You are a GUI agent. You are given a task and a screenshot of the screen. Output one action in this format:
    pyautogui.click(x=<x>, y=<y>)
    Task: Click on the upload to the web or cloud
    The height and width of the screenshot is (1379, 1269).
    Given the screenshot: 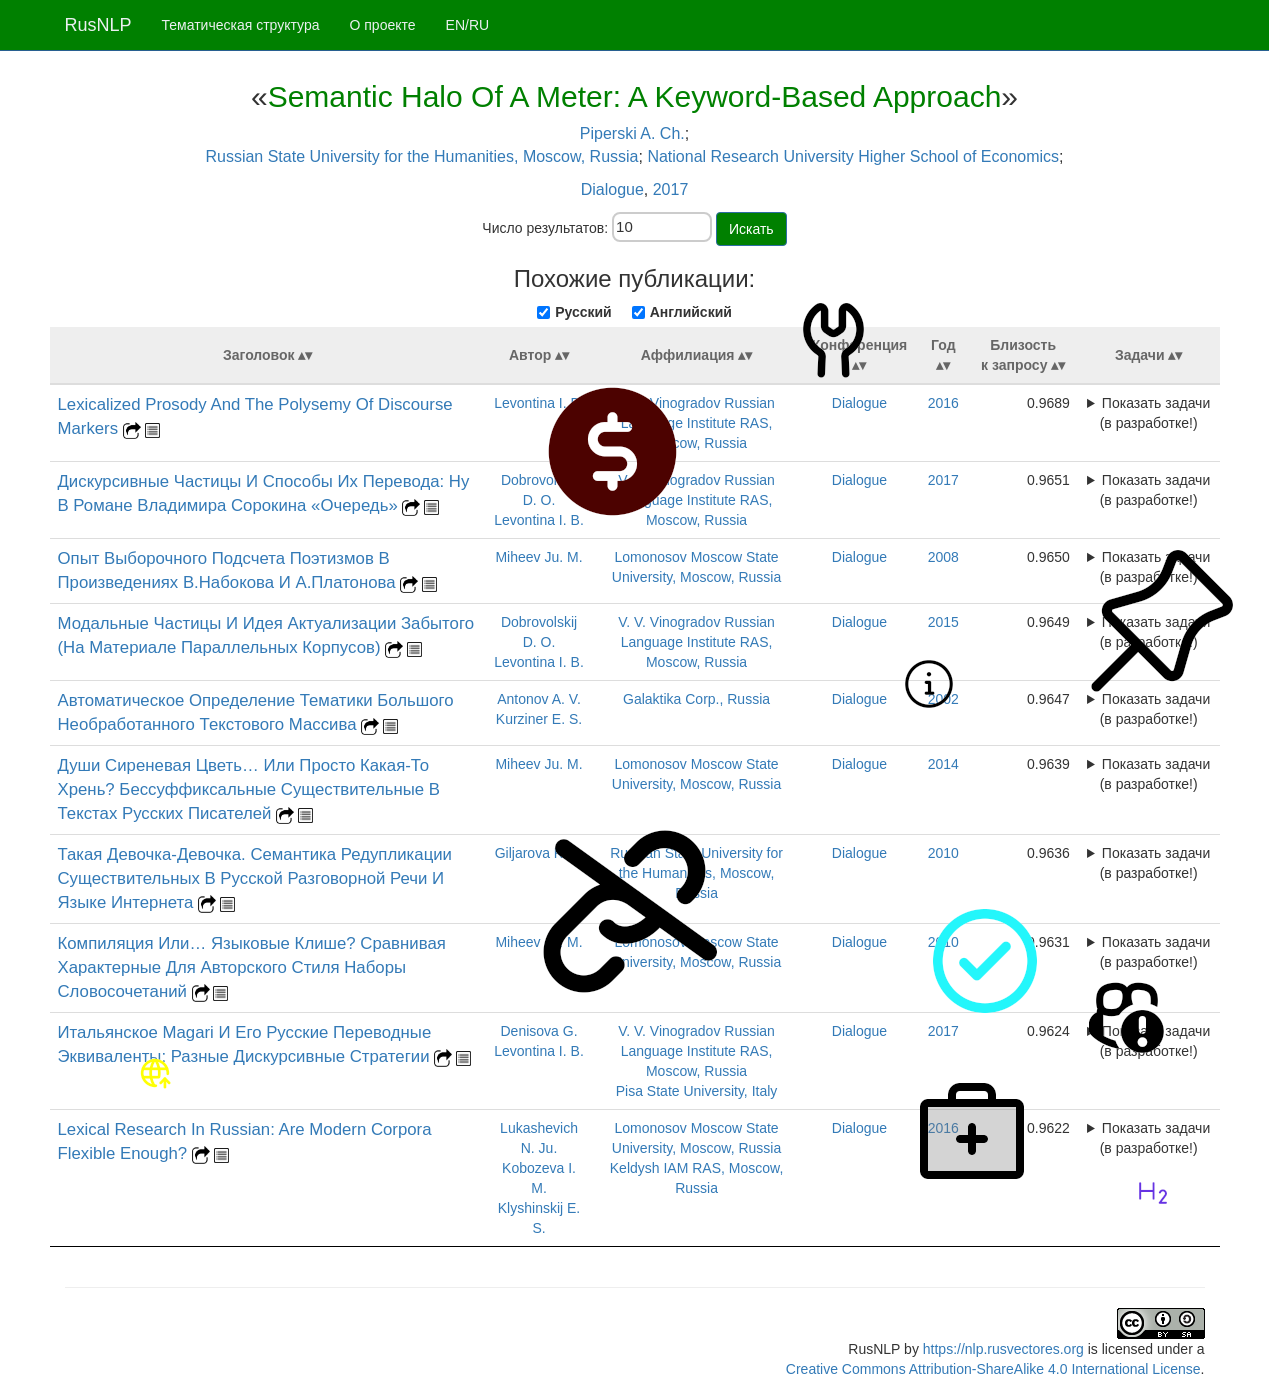 What is the action you would take?
    pyautogui.click(x=155, y=1073)
    